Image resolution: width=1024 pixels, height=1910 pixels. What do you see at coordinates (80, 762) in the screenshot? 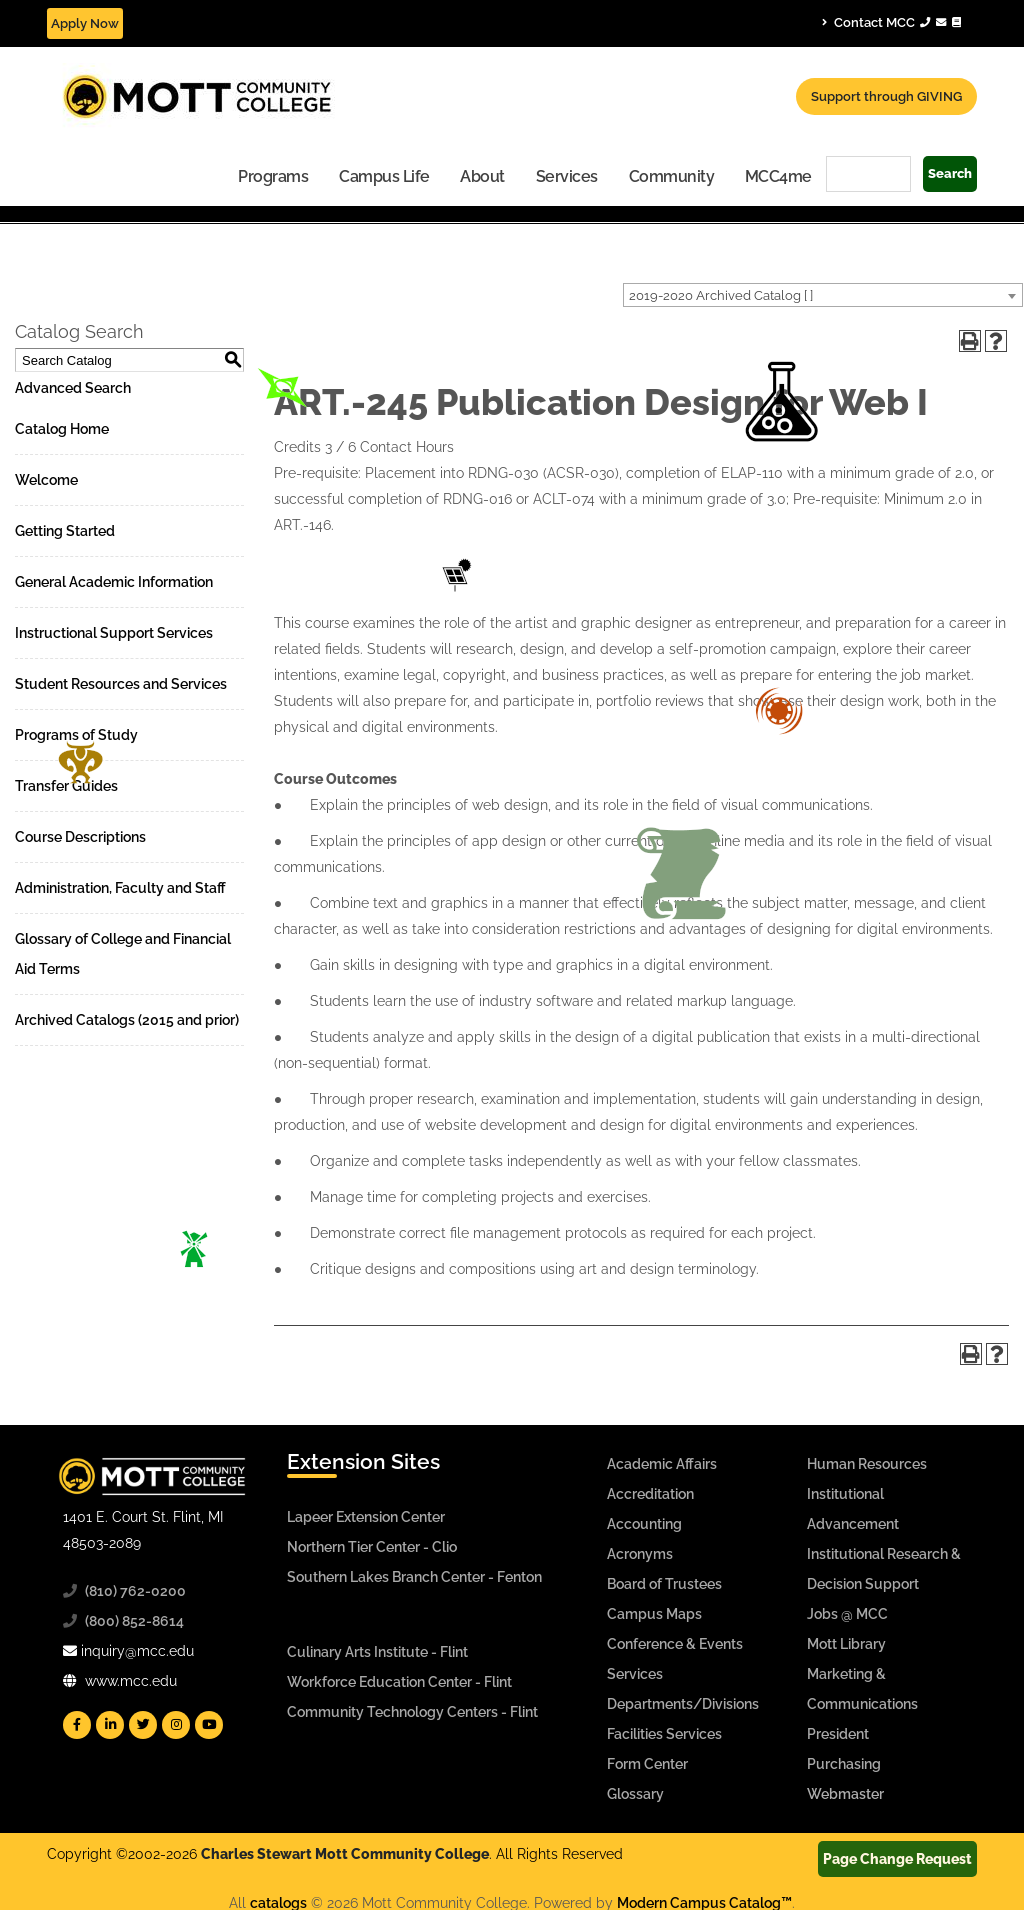
I see `select minotaur character or enemy type` at bounding box center [80, 762].